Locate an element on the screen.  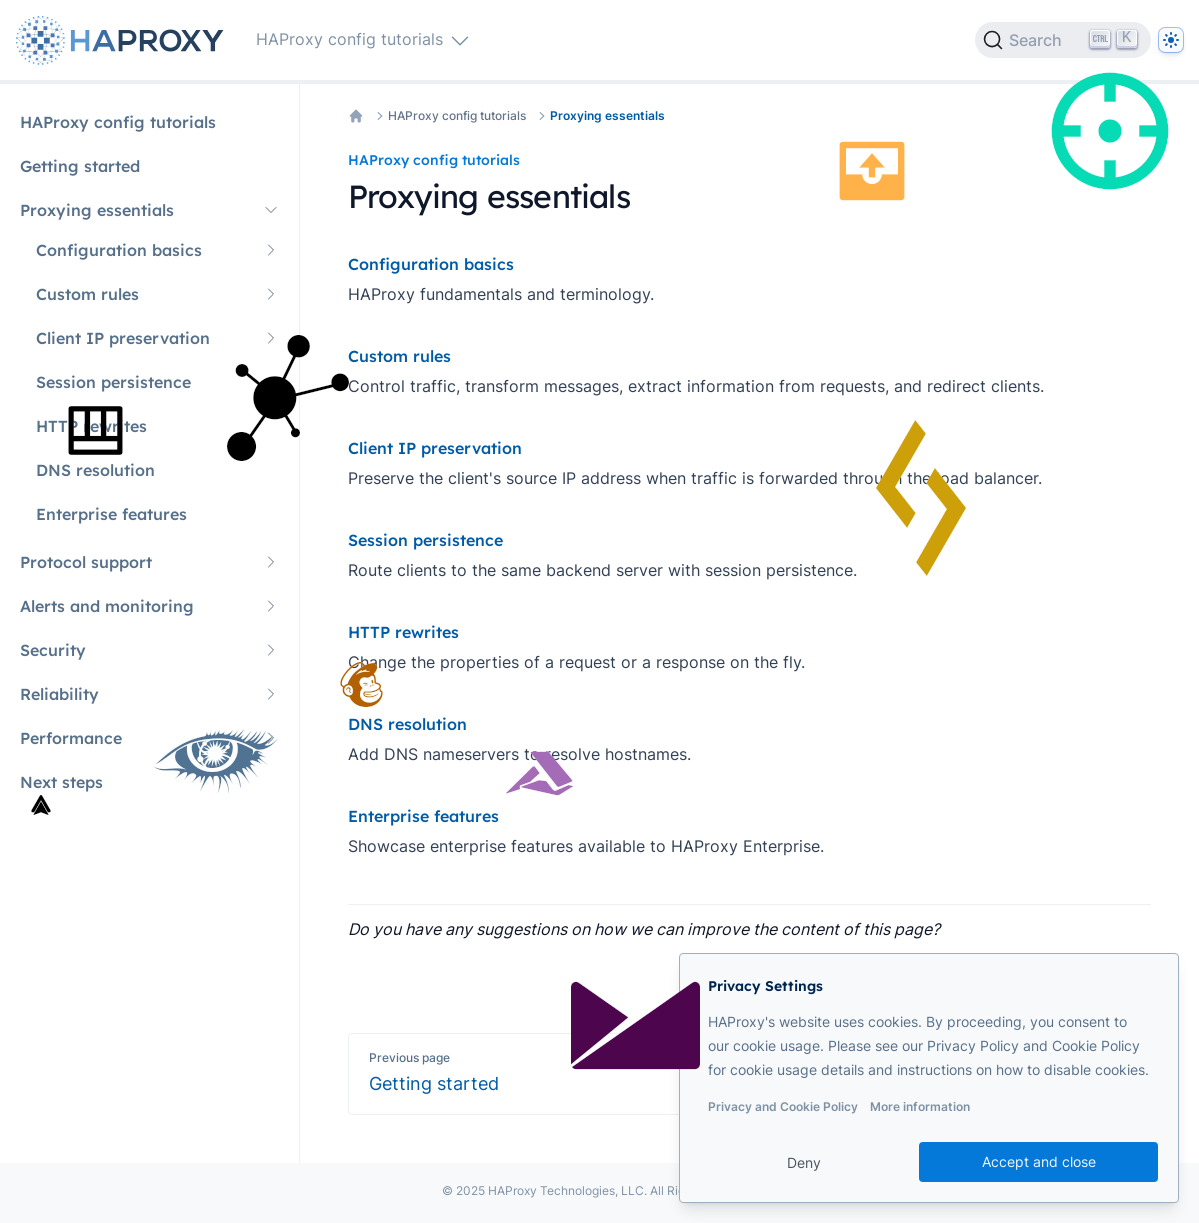
open icinga monitoring dashboard is located at coordinates (288, 398).